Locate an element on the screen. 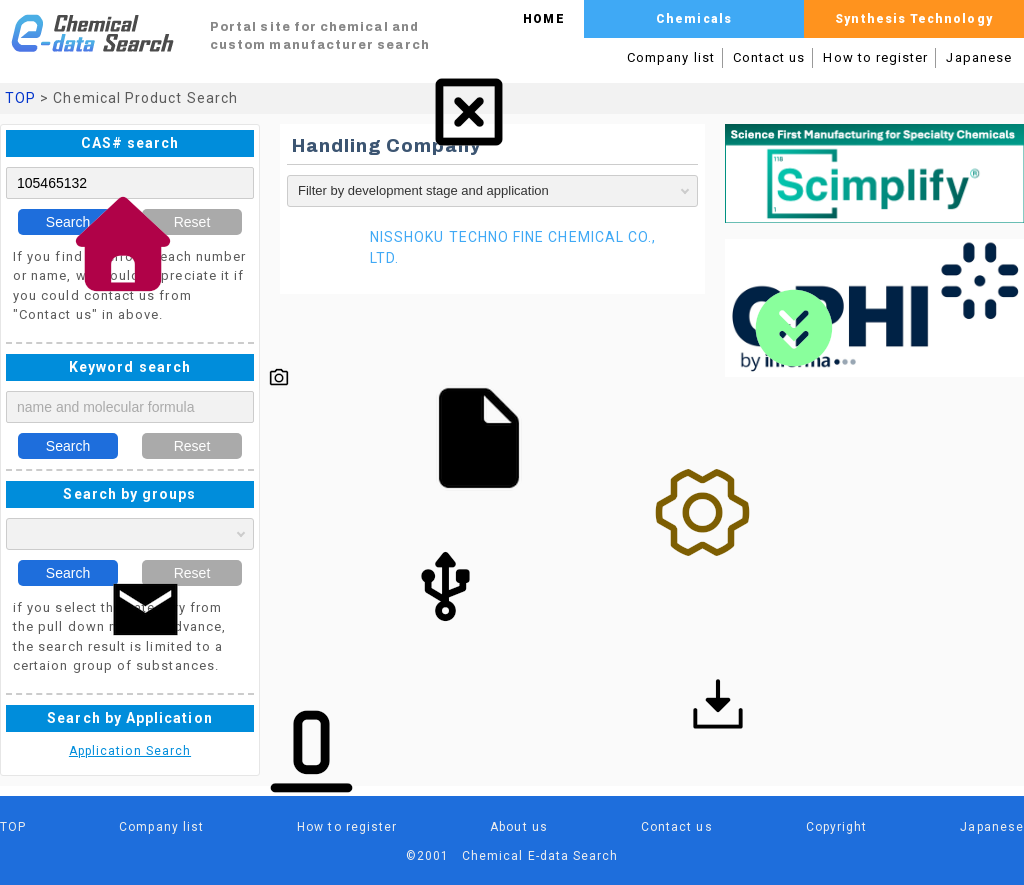 The height and width of the screenshot is (885, 1024). access a file or document is located at coordinates (479, 438).